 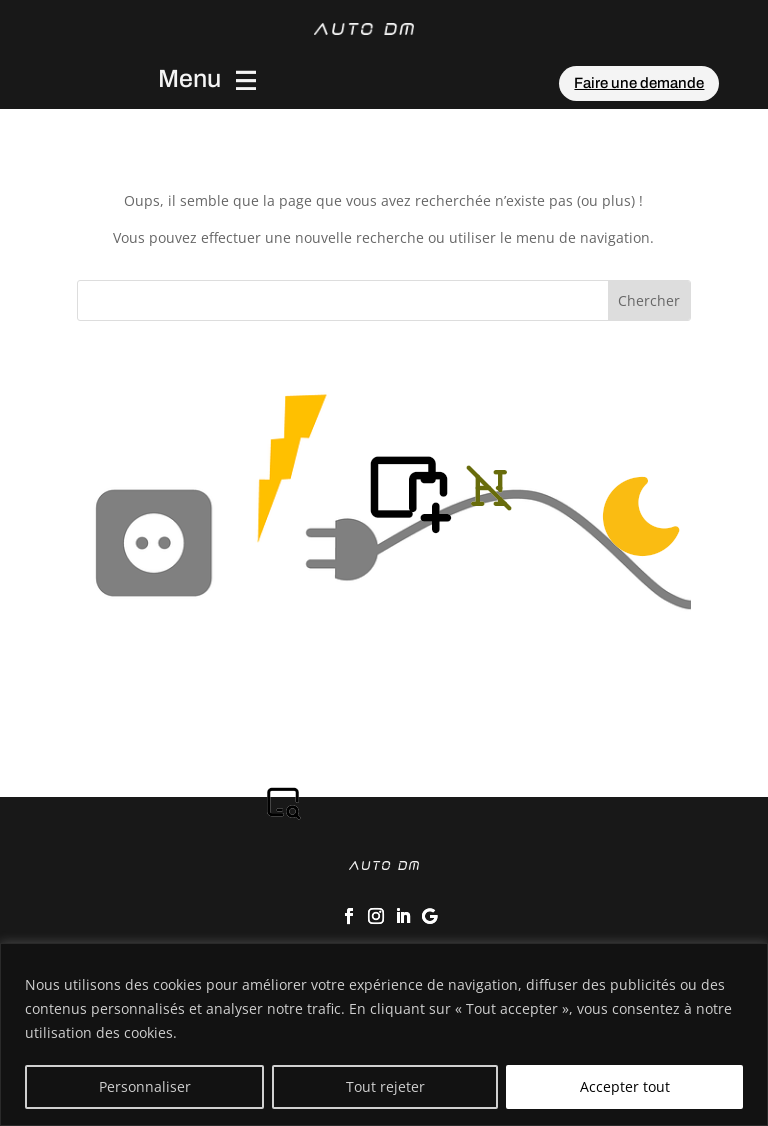 I want to click on disable heading formatting, so click(x=489, y=488).